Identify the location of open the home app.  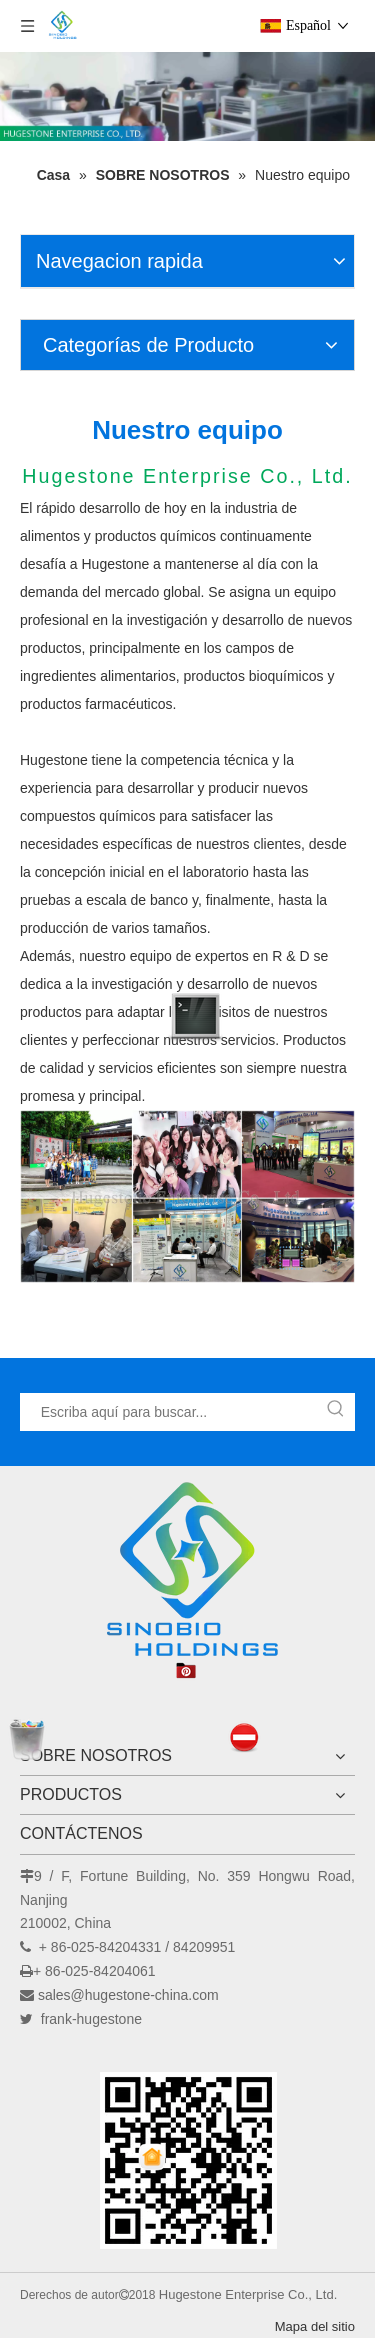
(152, 2157).